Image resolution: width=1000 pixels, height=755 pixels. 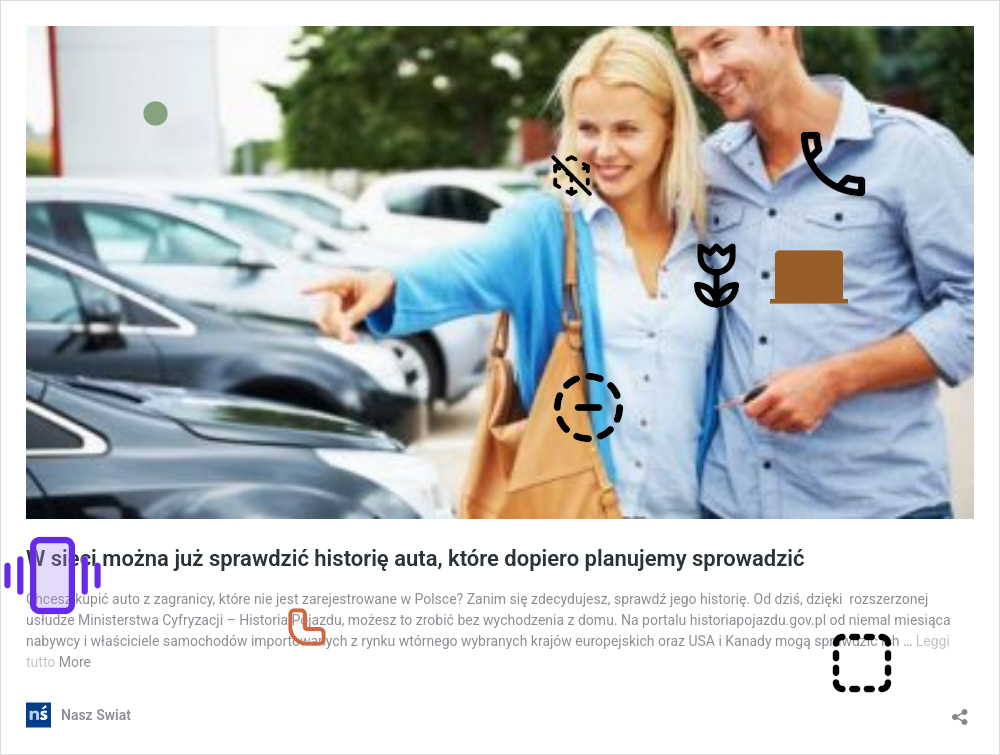 What do you see at coordinates (809, 277) in the screenshot?
I see `switch to desktop view` at bounding box center [809, 277].